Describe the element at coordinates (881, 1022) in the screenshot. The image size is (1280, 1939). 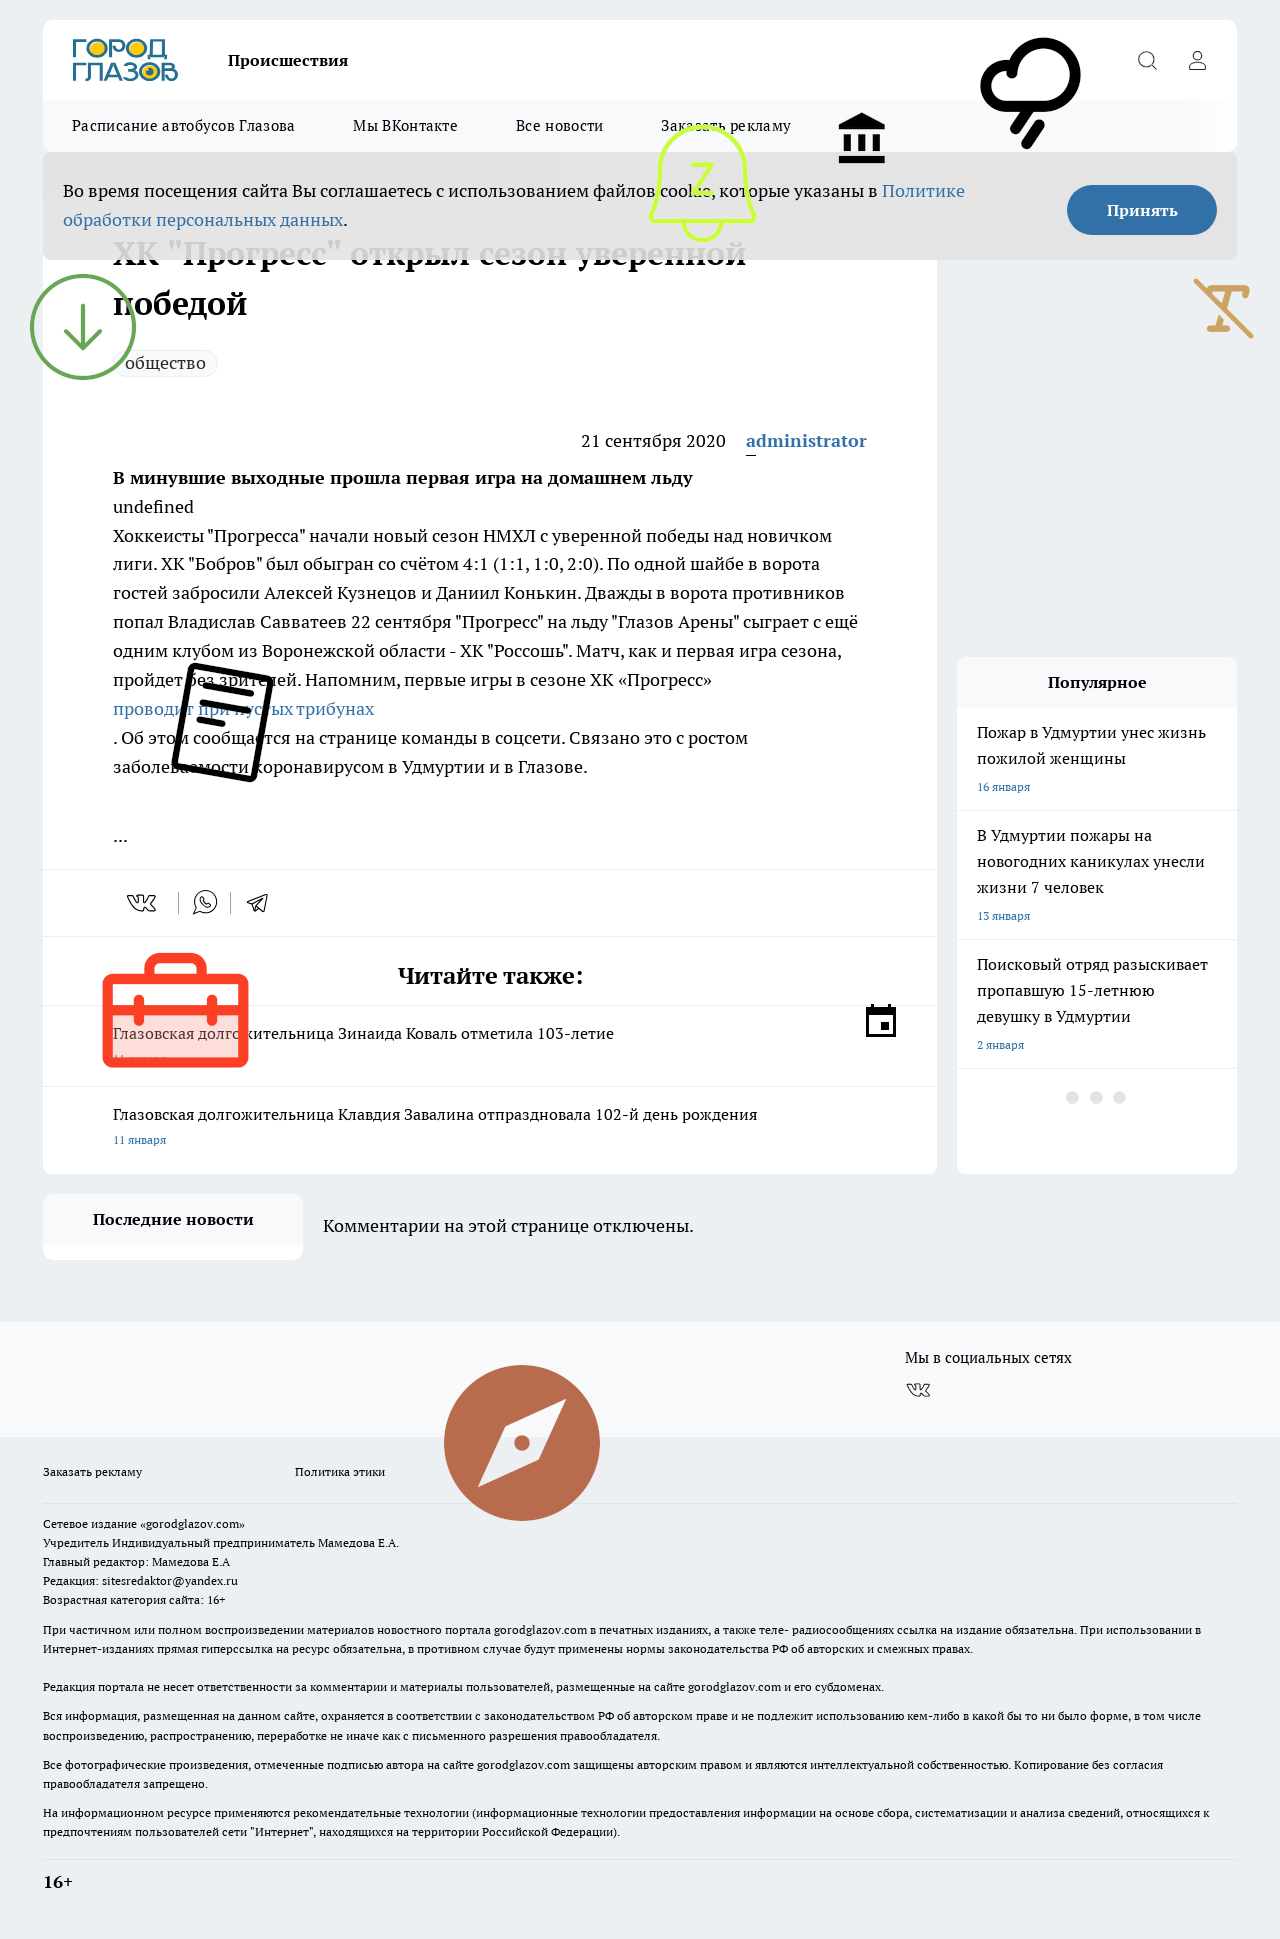
I see `add an event to your calendar` at that location.